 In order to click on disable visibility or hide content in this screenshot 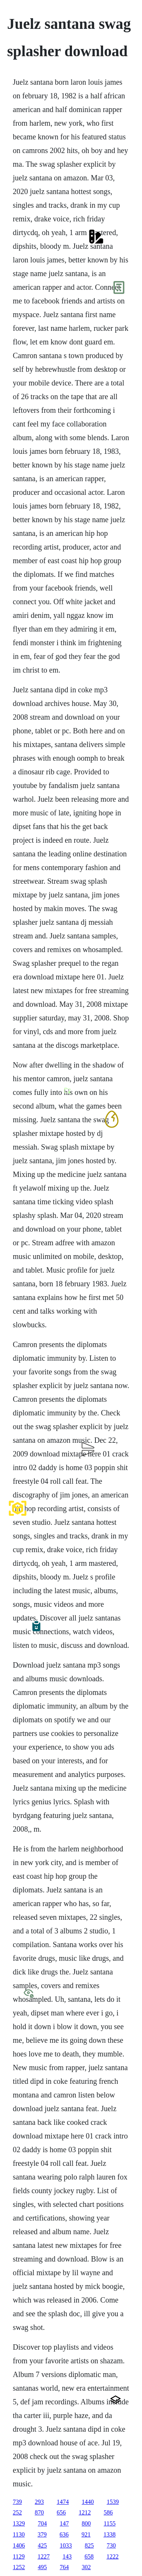, I will do `click(28, 1993)`.